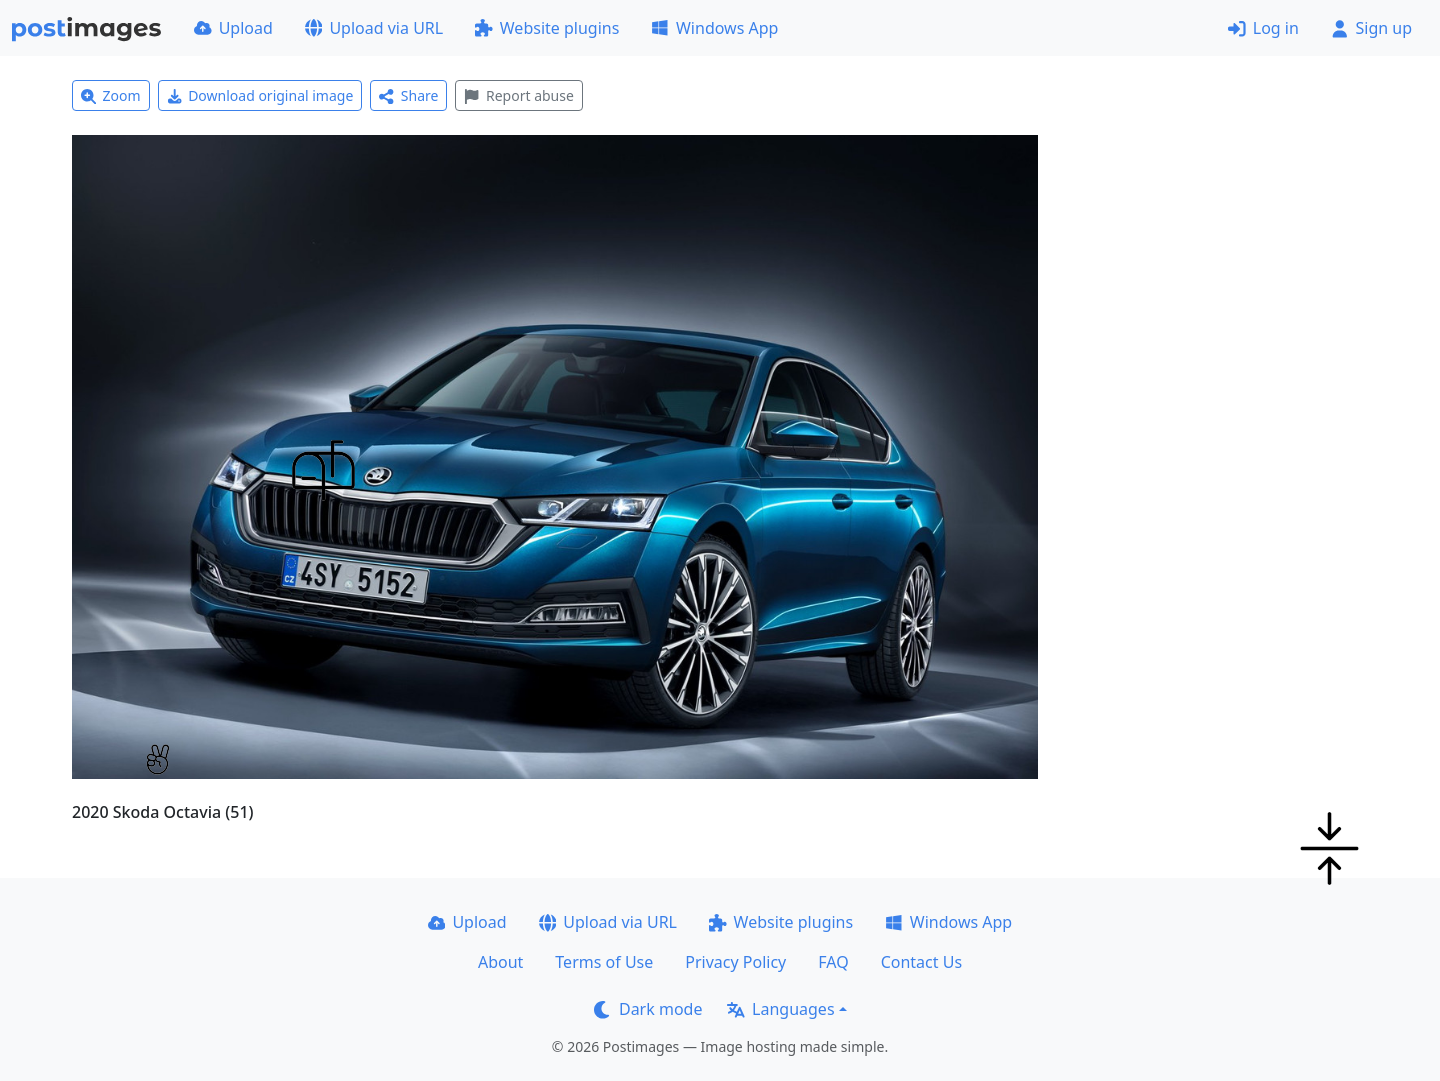 Image resolution: width=1440 pixels, height=1081 pixels. I want to click on send a peace sign reaction, so click(157, 759).